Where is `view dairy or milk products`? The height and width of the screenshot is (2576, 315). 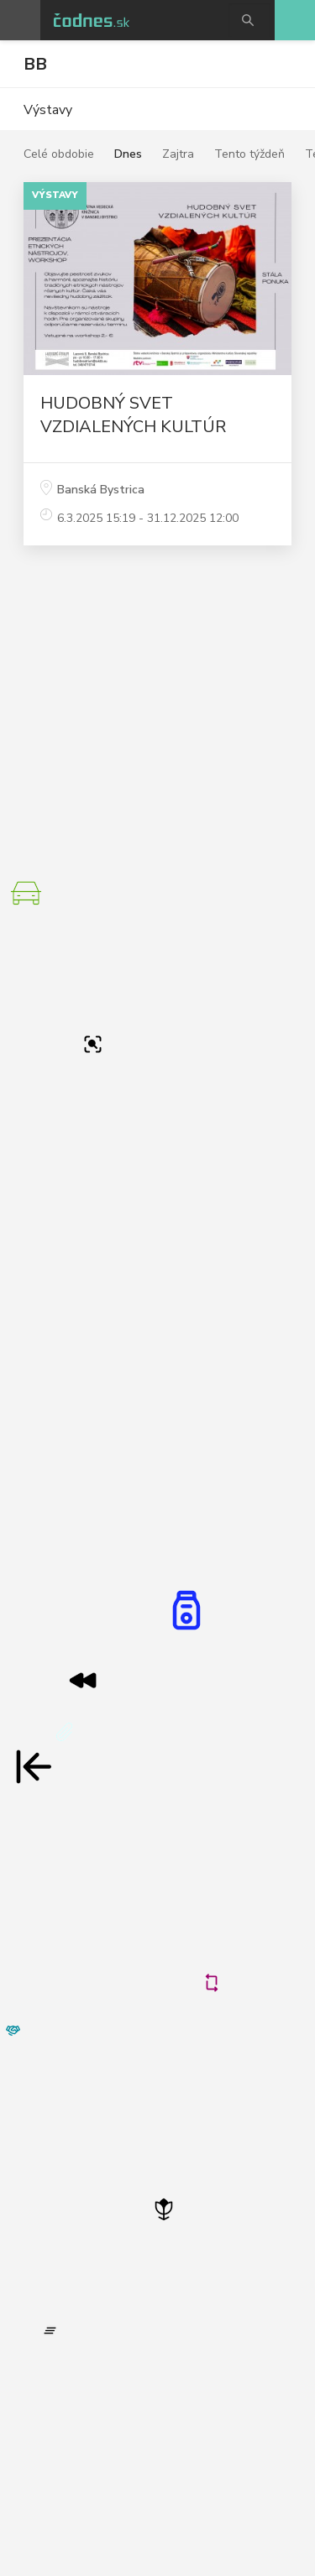 view dairy or milk products is located at coordinates (186, 1610).